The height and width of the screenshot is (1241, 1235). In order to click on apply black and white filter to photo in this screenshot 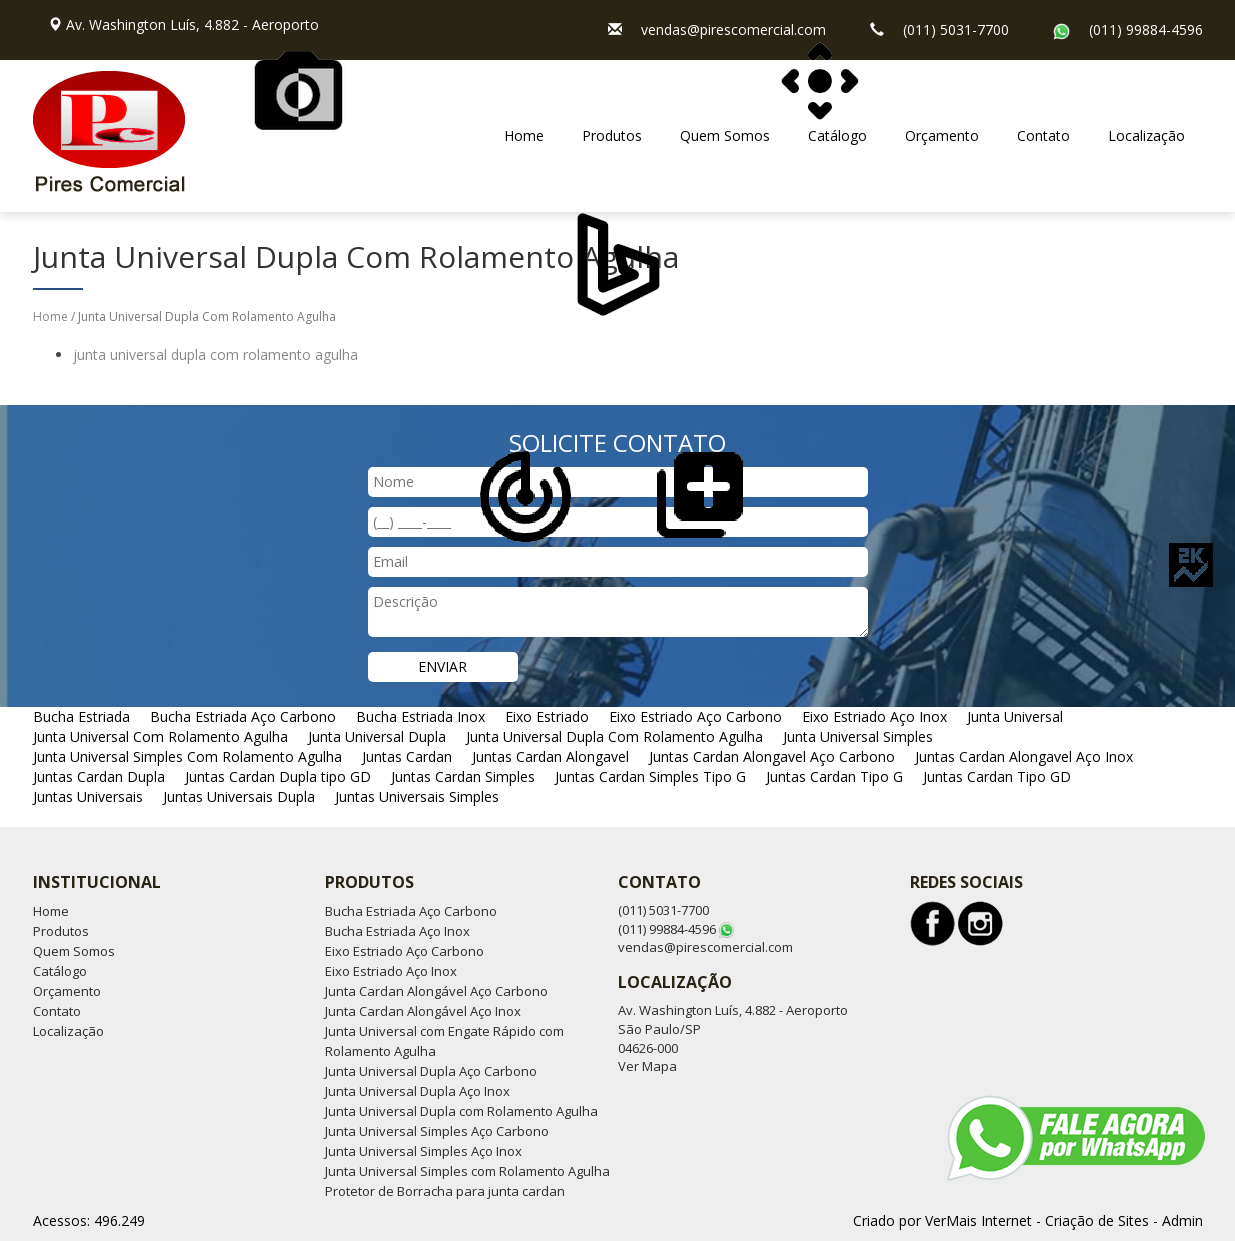, I will do `click(298, 90)`.